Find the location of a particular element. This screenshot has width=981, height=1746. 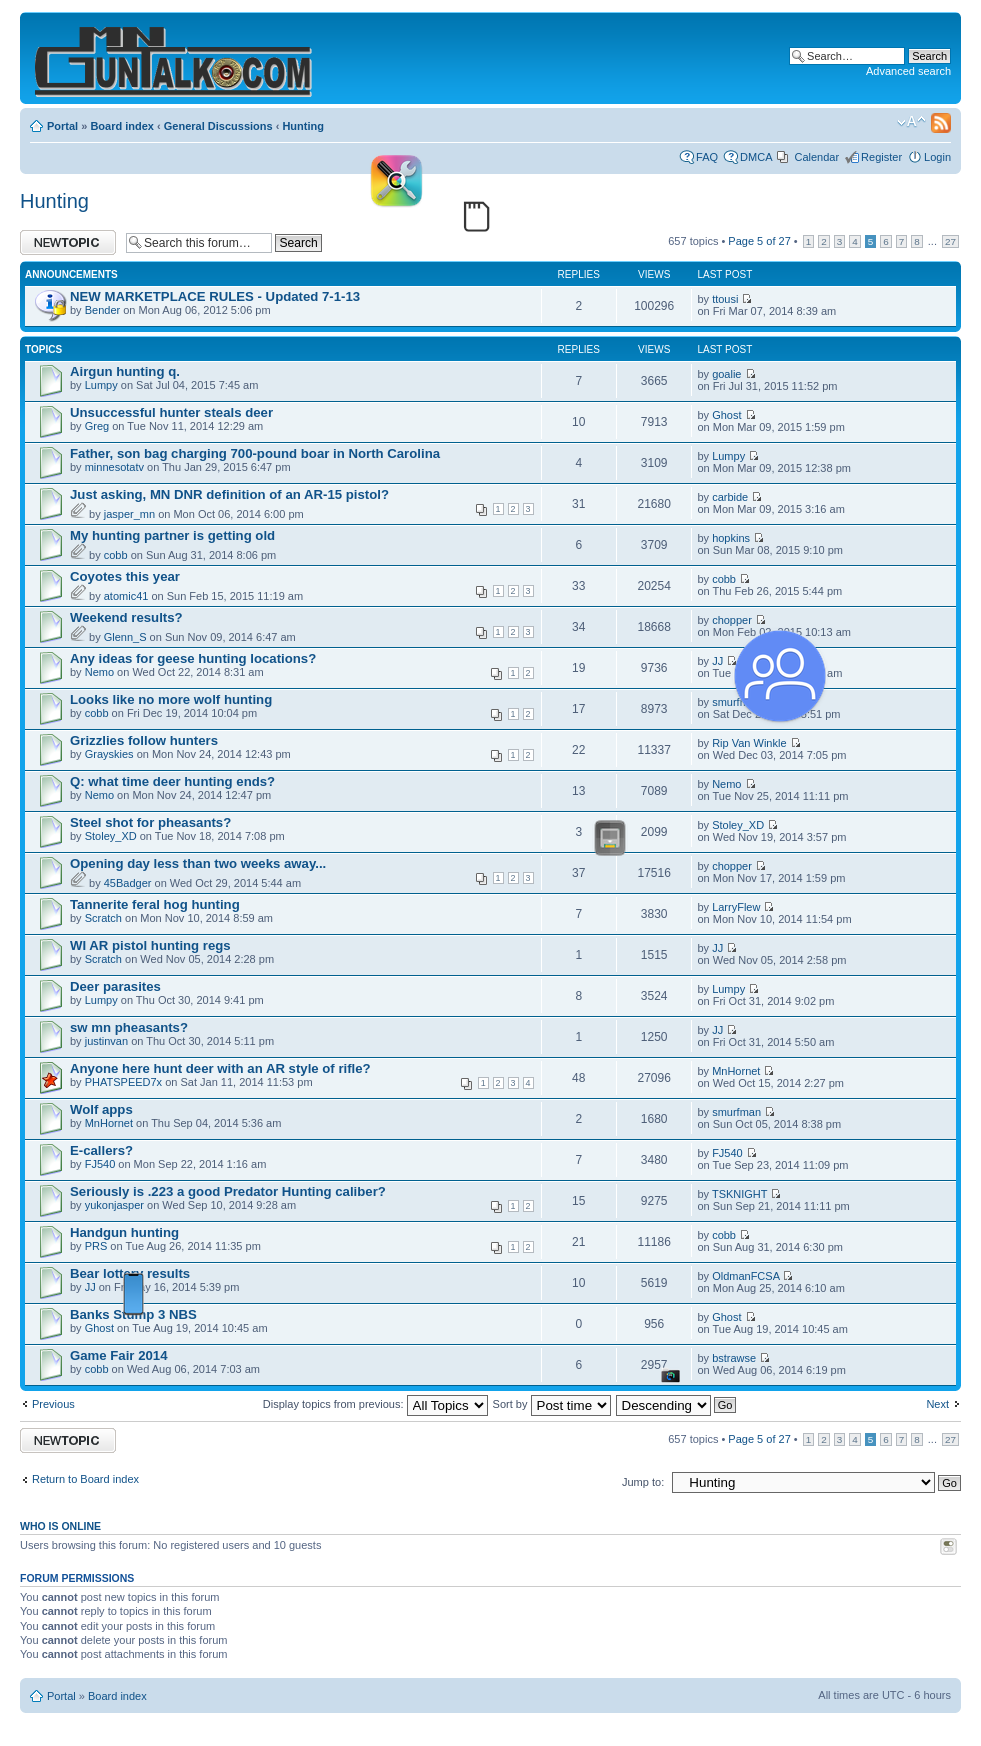

gameboy rom file type indicator is located at coordinates (610, 838).